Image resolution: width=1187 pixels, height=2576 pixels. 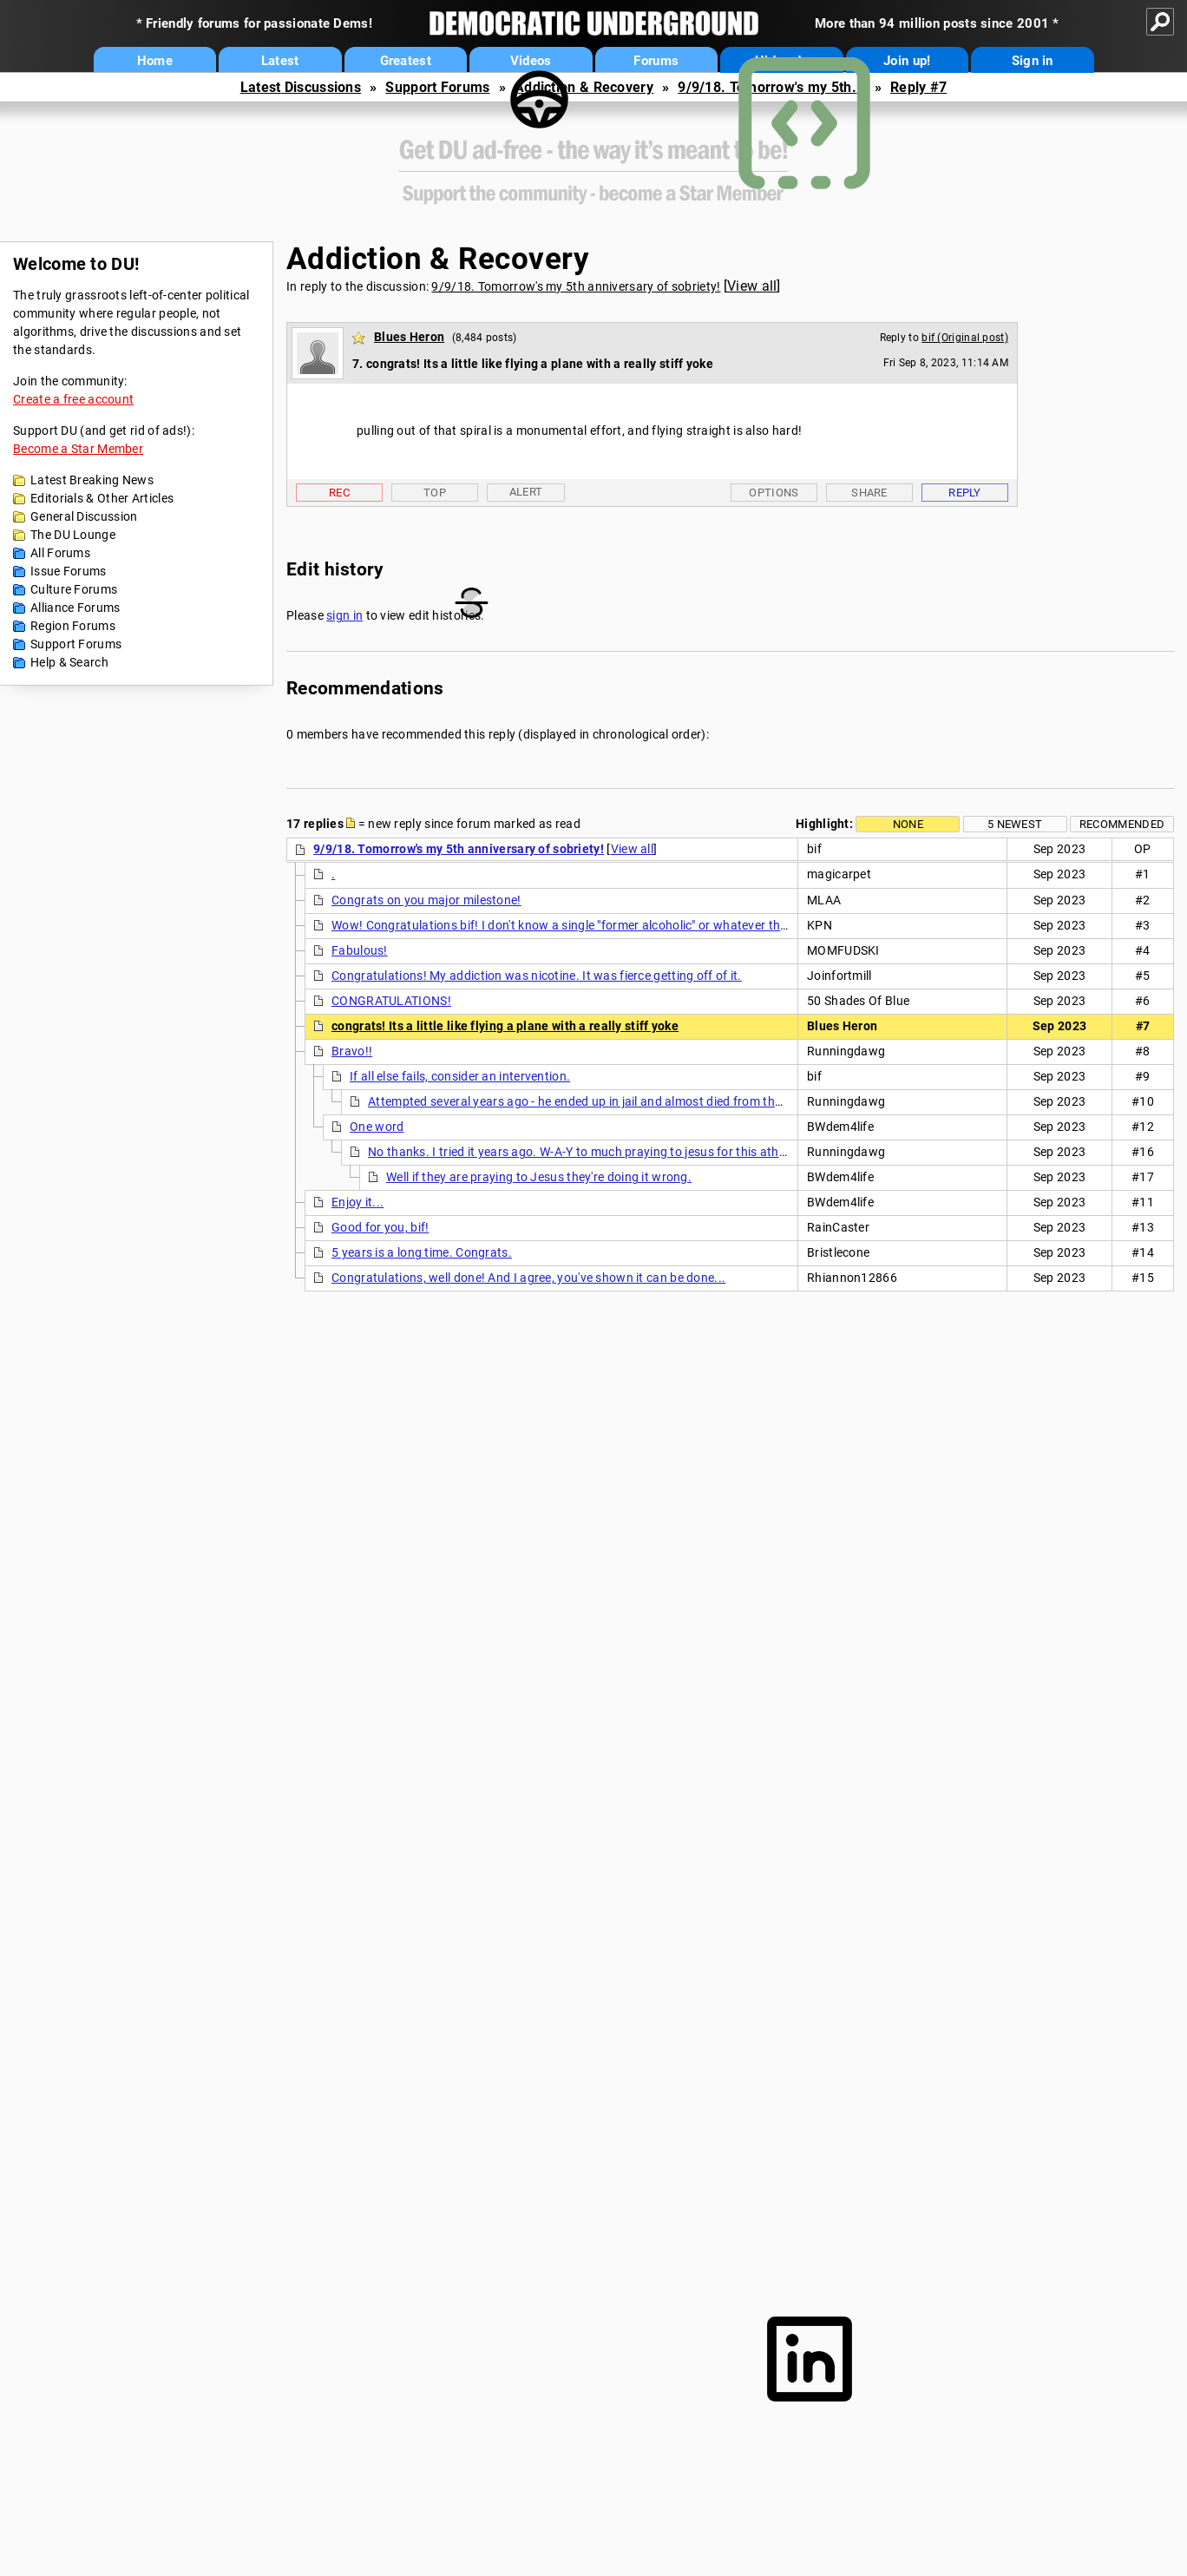 I want to click on open LinkedIn profile or app, so click(x=810, y=2359).